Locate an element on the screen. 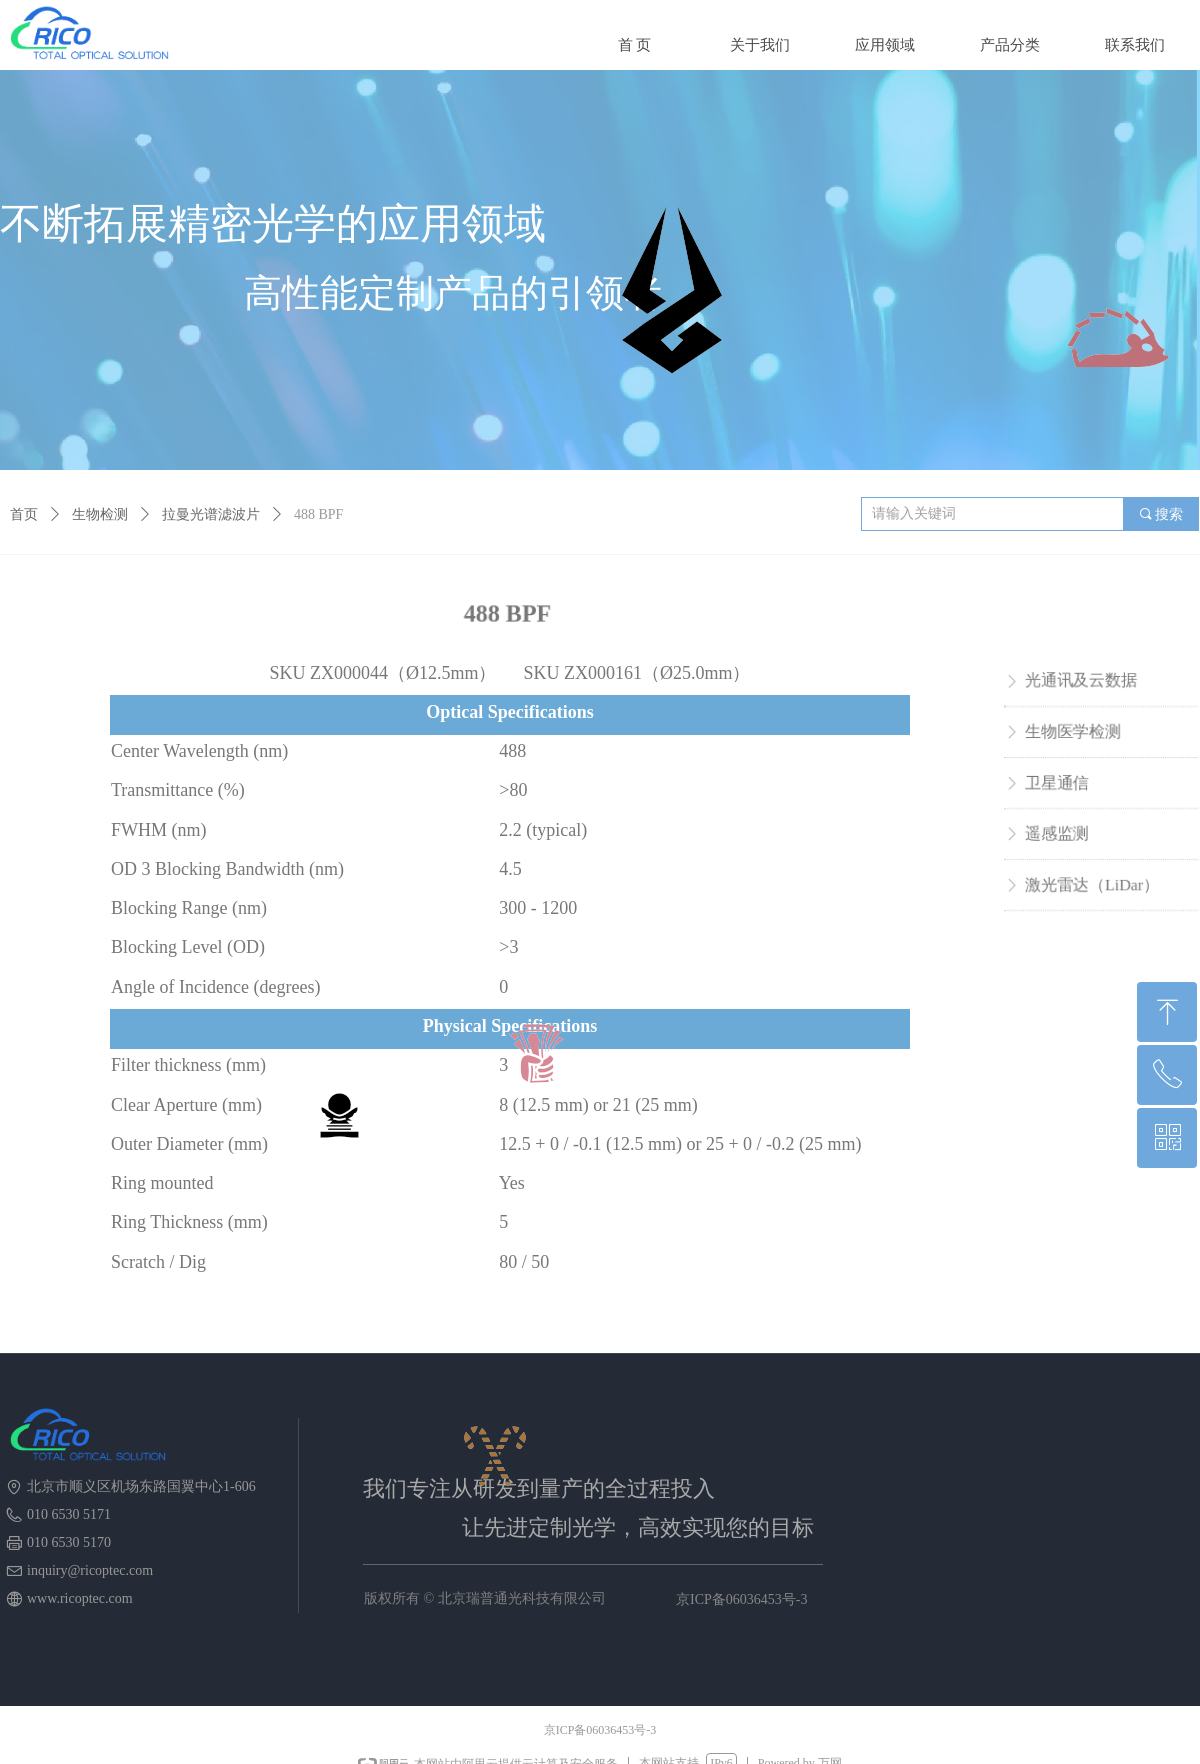  decorative animal icon for games or profiles is located at coordinates (1118, 338).